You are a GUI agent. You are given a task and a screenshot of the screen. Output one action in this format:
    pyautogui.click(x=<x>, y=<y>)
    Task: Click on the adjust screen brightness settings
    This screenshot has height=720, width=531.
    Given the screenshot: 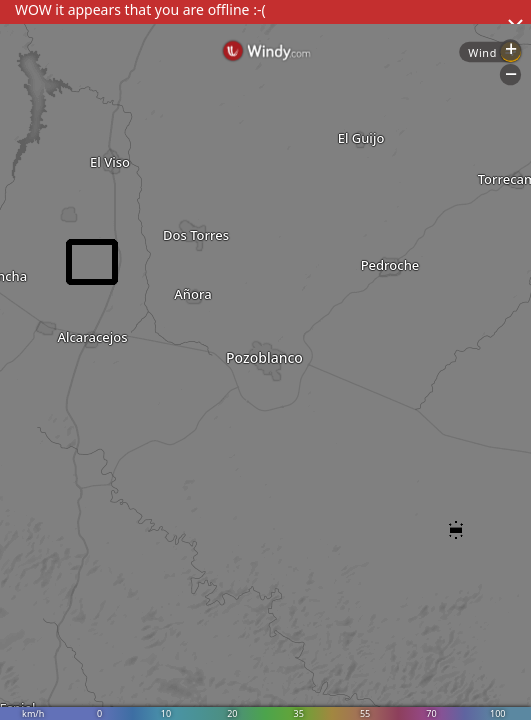 What is the action you would take?
    pyautogui.click(x=456, y=530)
    